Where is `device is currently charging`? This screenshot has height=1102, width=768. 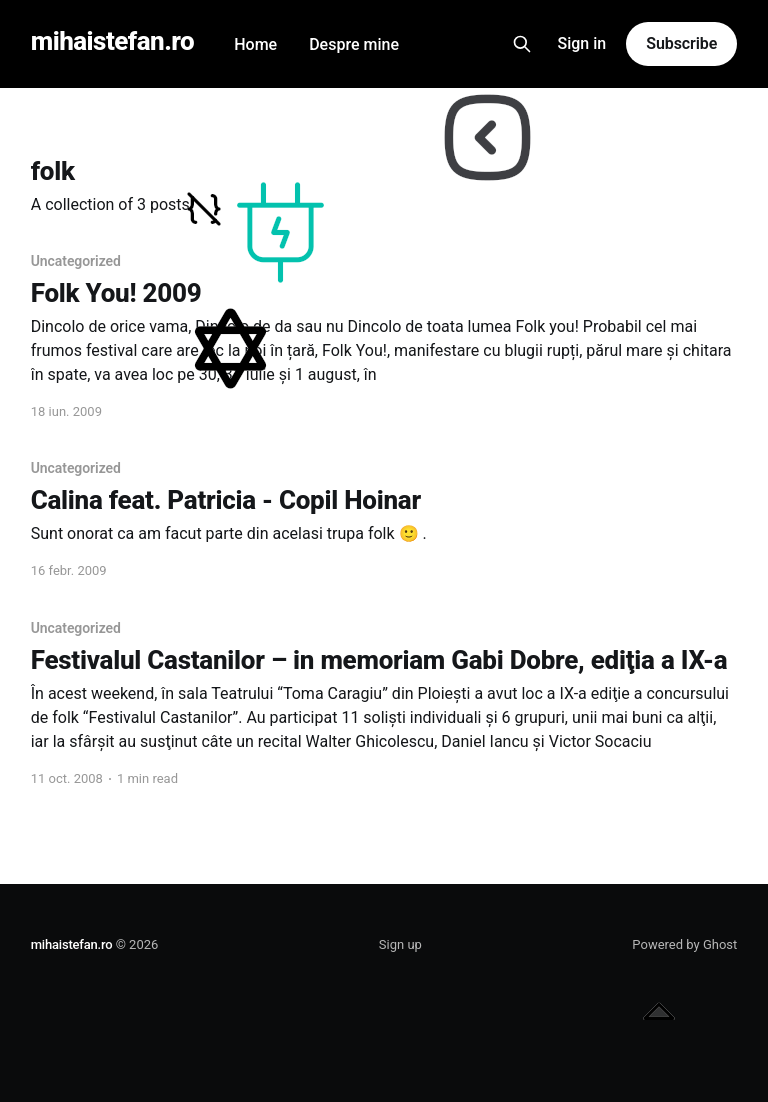
device is currently charging is located at coordinates (280, 232).